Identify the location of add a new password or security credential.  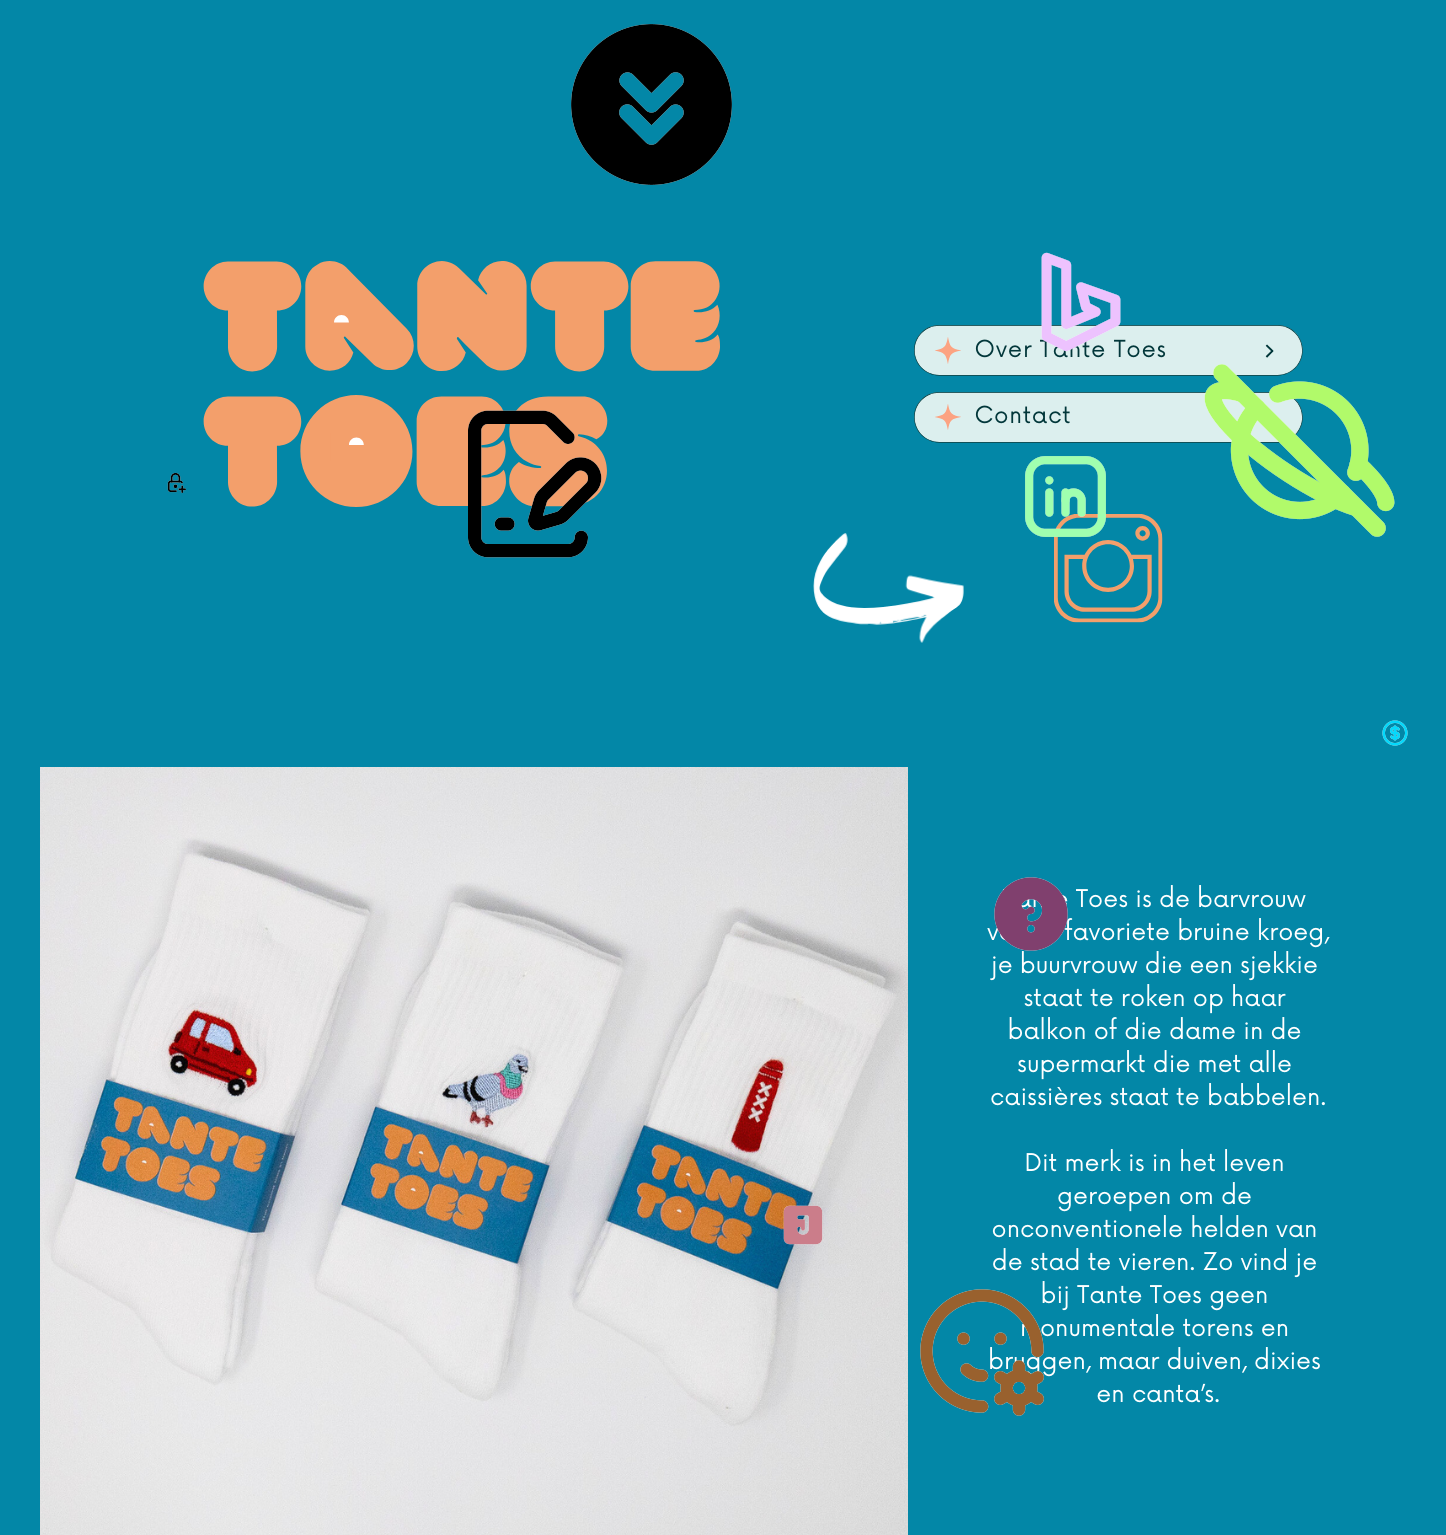
(175, 482).